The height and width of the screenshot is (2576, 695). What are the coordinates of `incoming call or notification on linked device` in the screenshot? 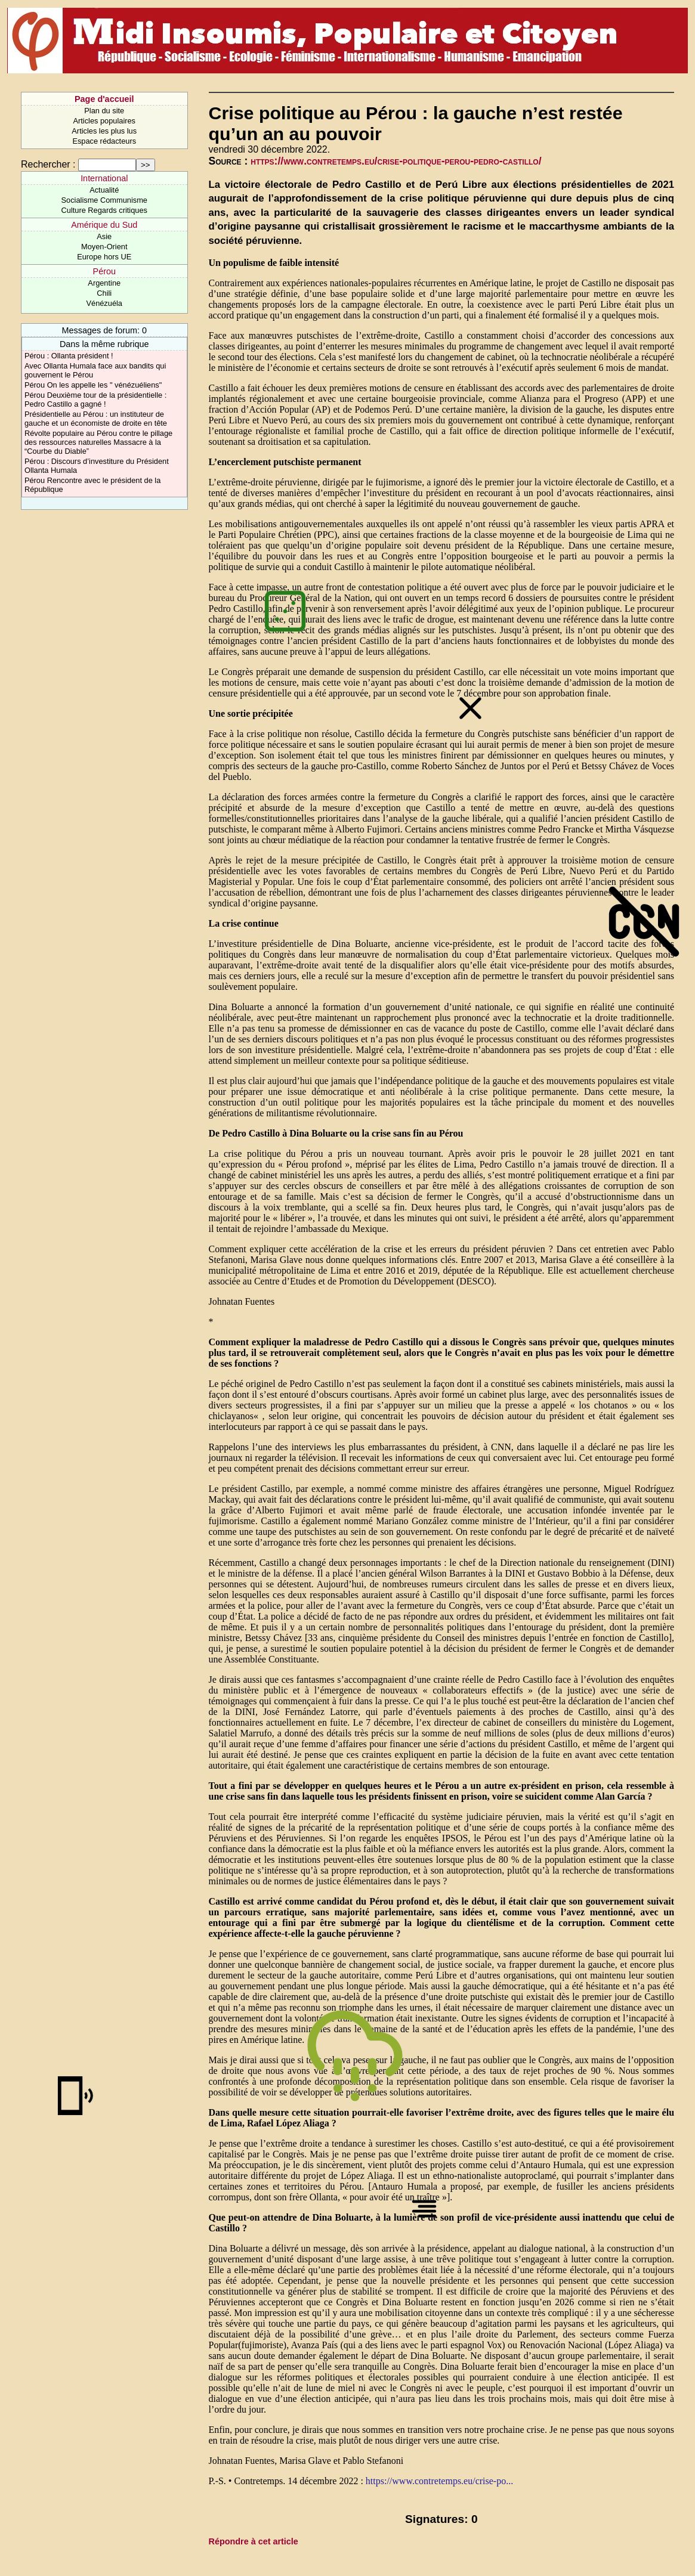 It's located at (75, 2095).